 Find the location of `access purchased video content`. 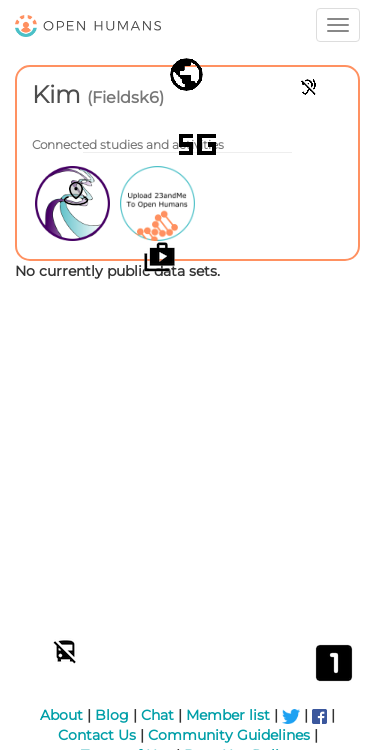

access purchased video content is located at coordinates (159, 257).